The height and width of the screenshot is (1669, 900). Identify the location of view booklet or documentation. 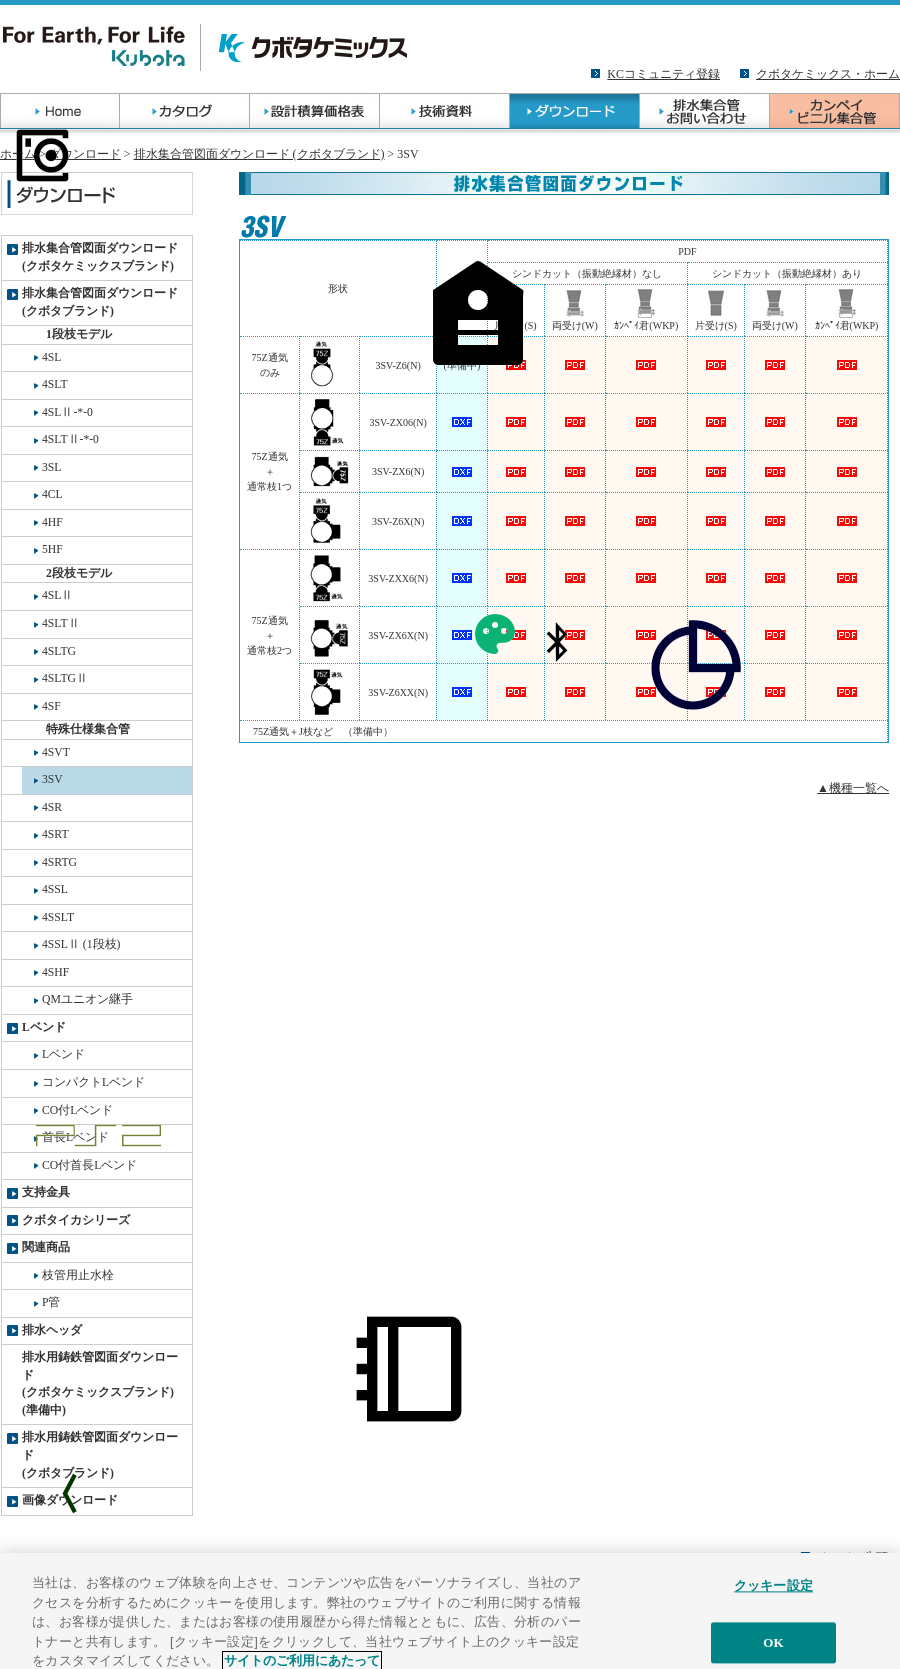
(409, 1369).